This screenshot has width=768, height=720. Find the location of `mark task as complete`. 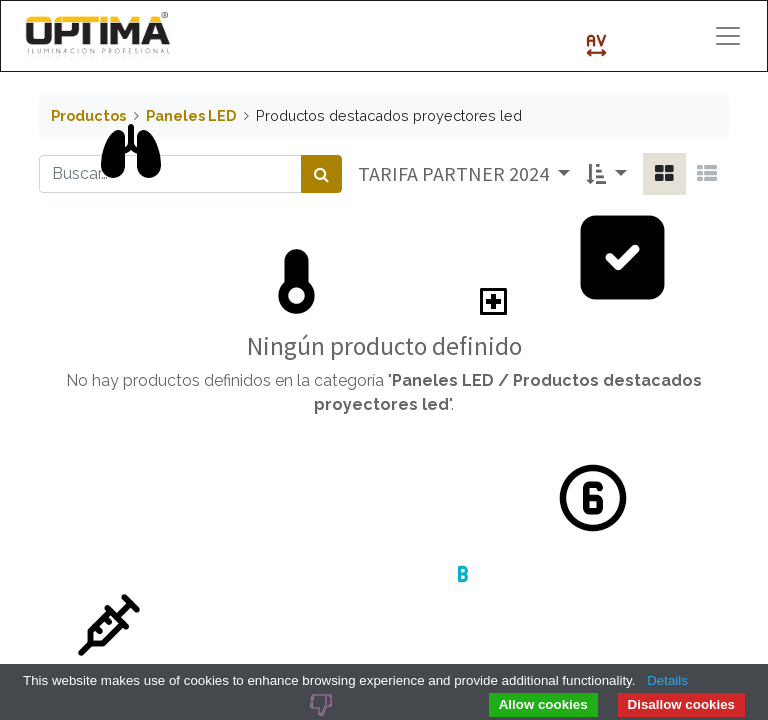

mark task as complete is located at coordinates (622, 257).